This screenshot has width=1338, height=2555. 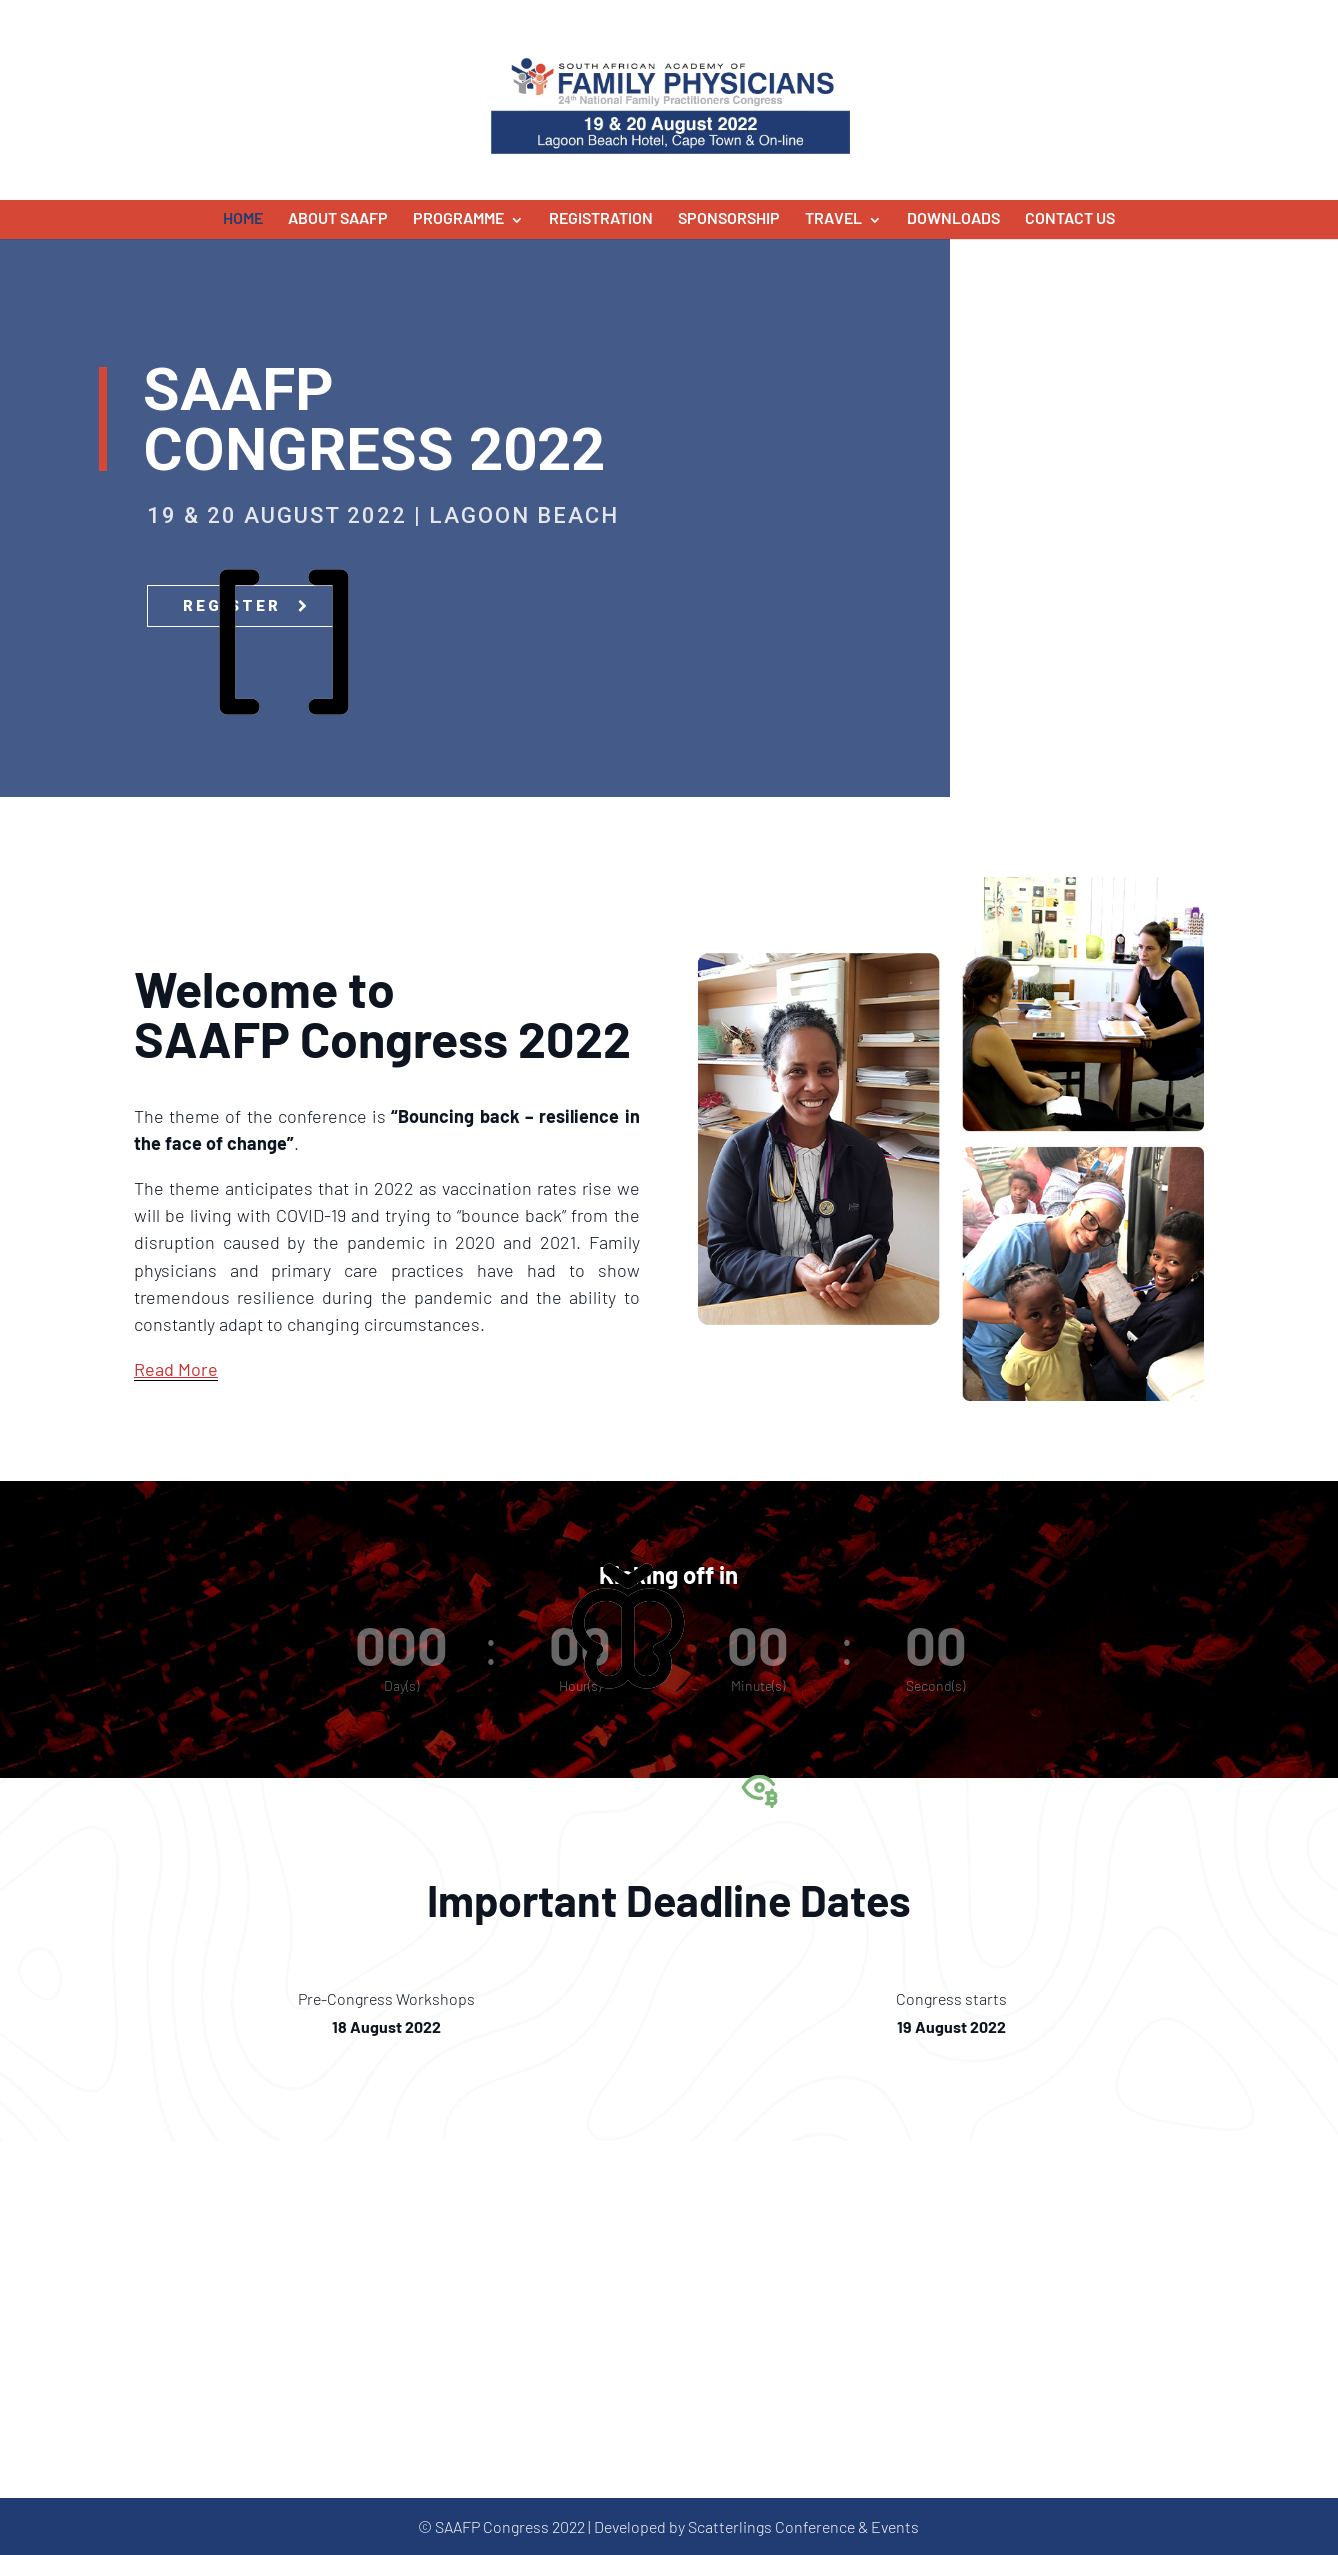 I want to click on view bitcoin wallet balance, so click(x=759, y=1787).